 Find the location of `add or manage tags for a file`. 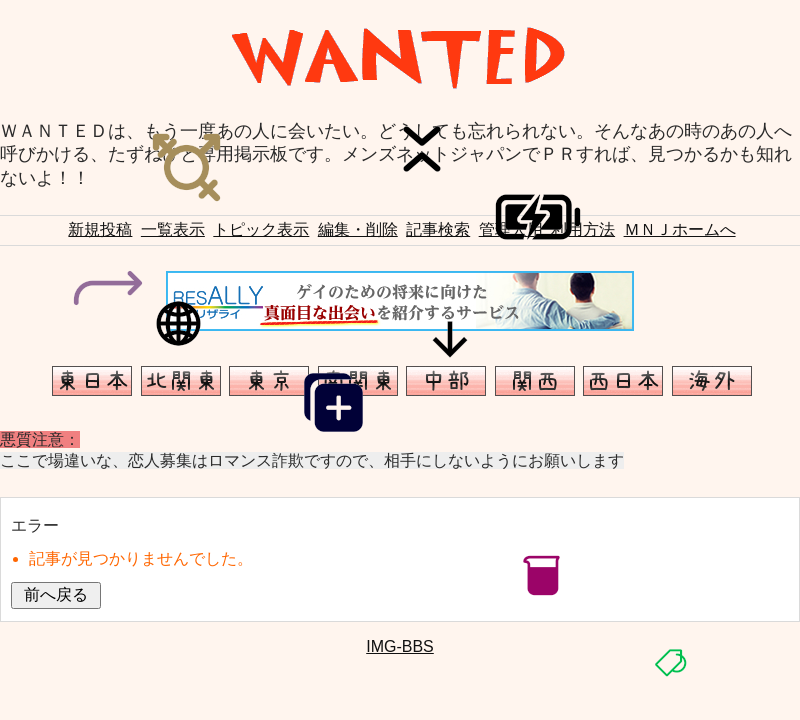

add or manage tags for a file is located at coordinates (670, 662).